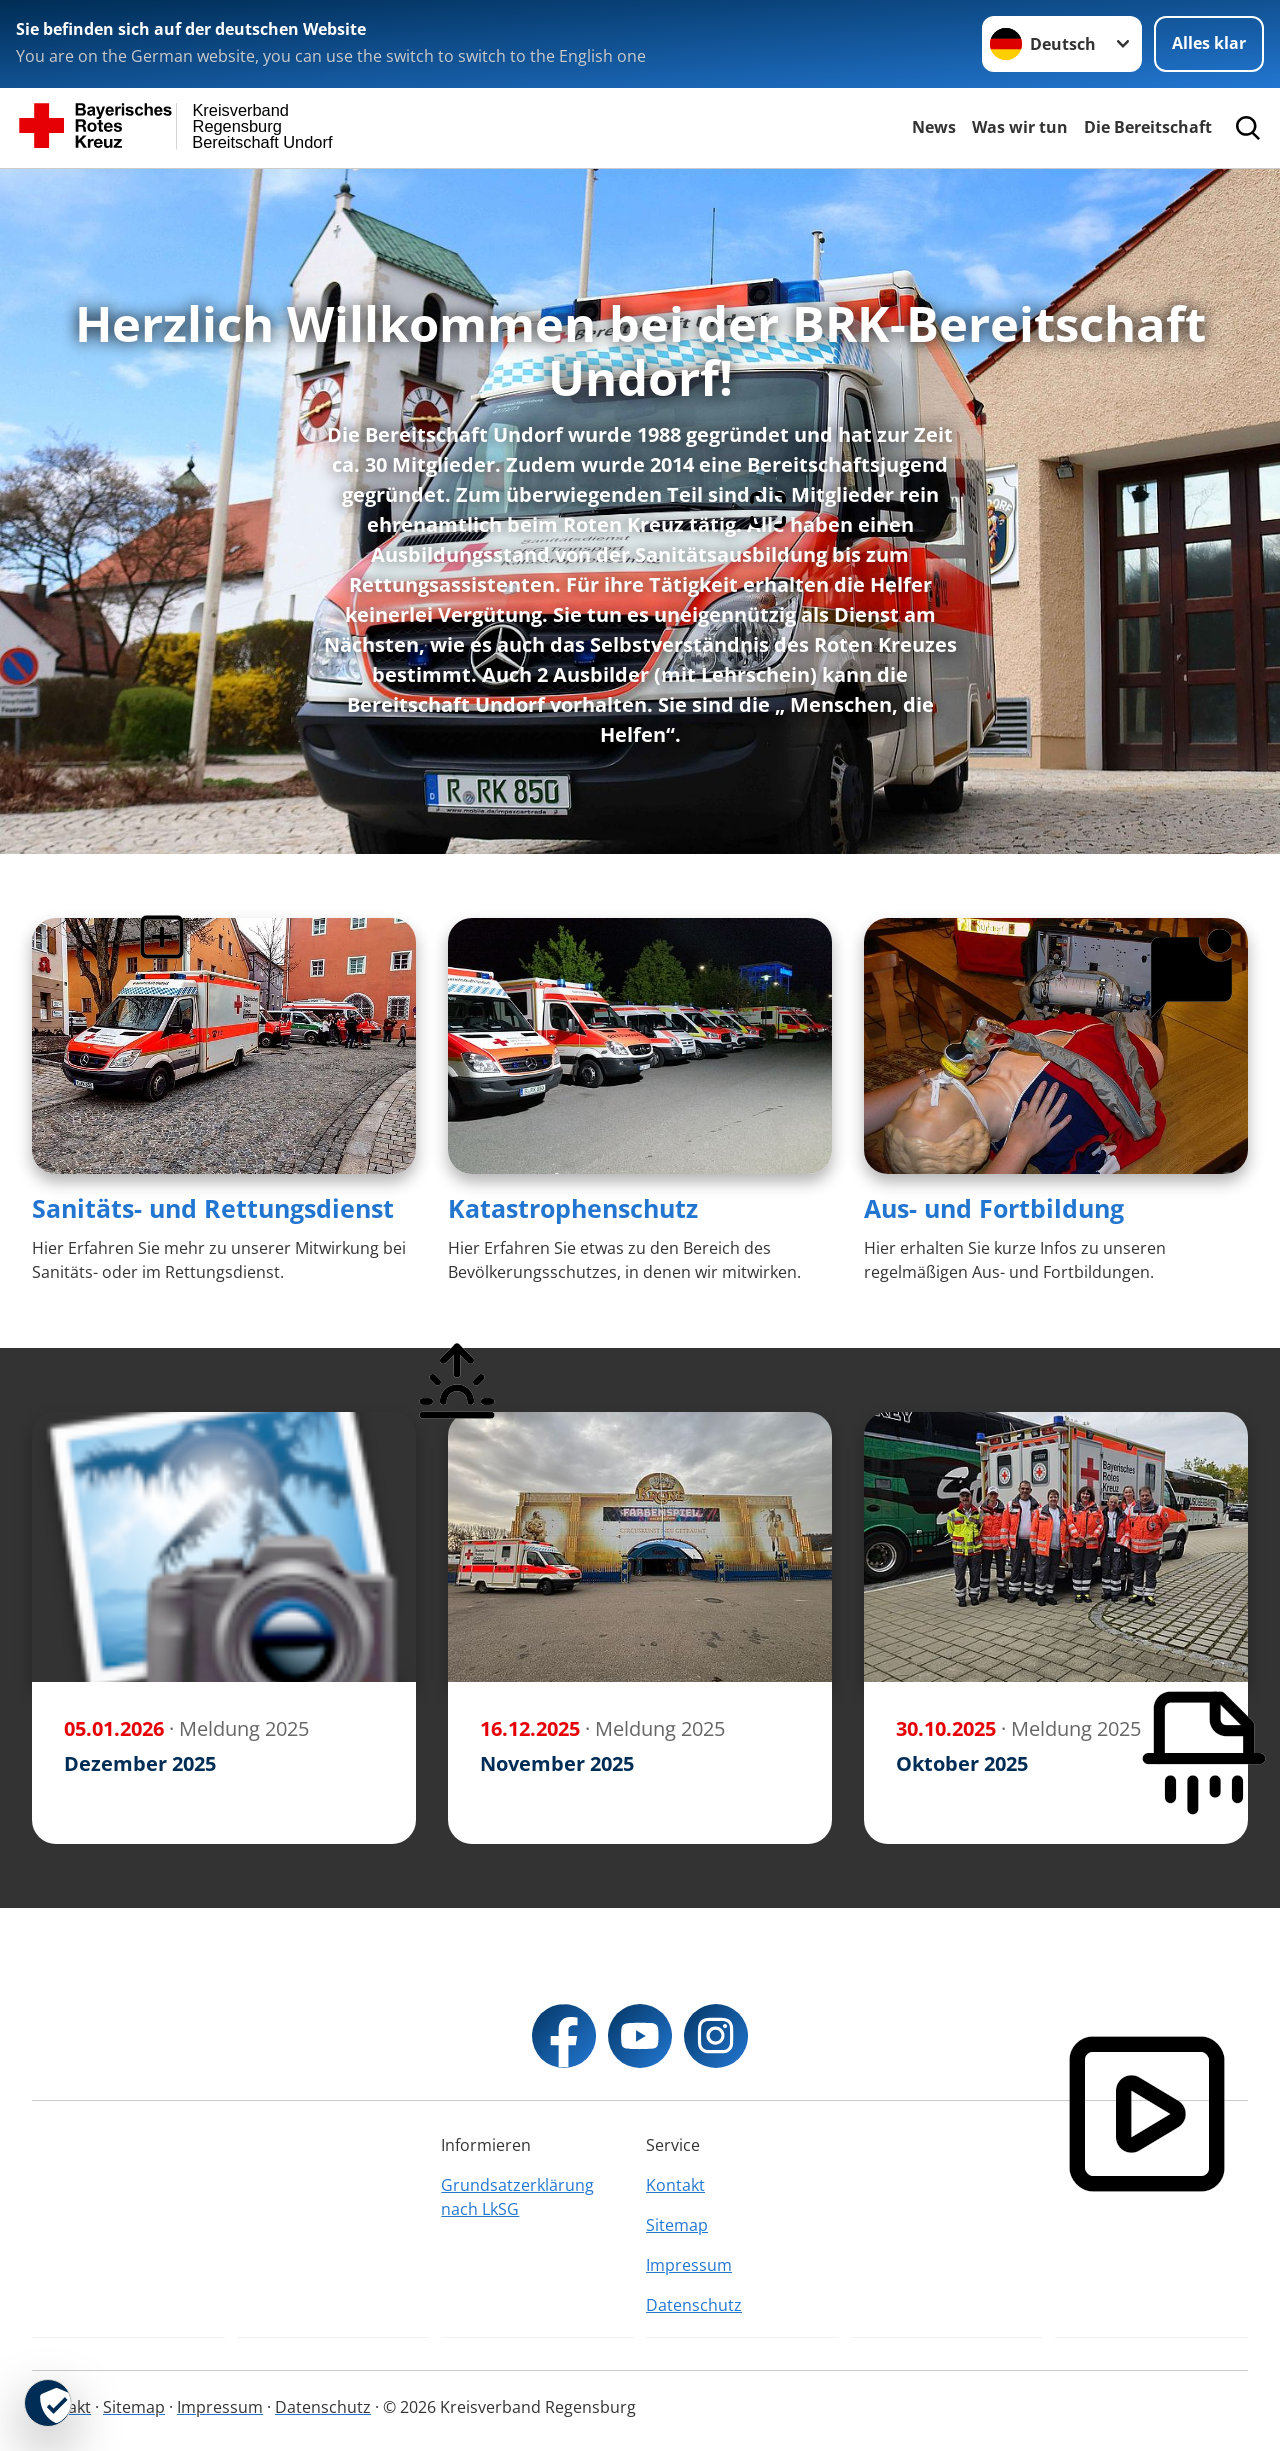 The width and height of the screenshot is (1280, 2451). What do you see at coordinates (162, 937) in the screenshot?
I see `add a new item or entry` at bounding box center [162, 937].